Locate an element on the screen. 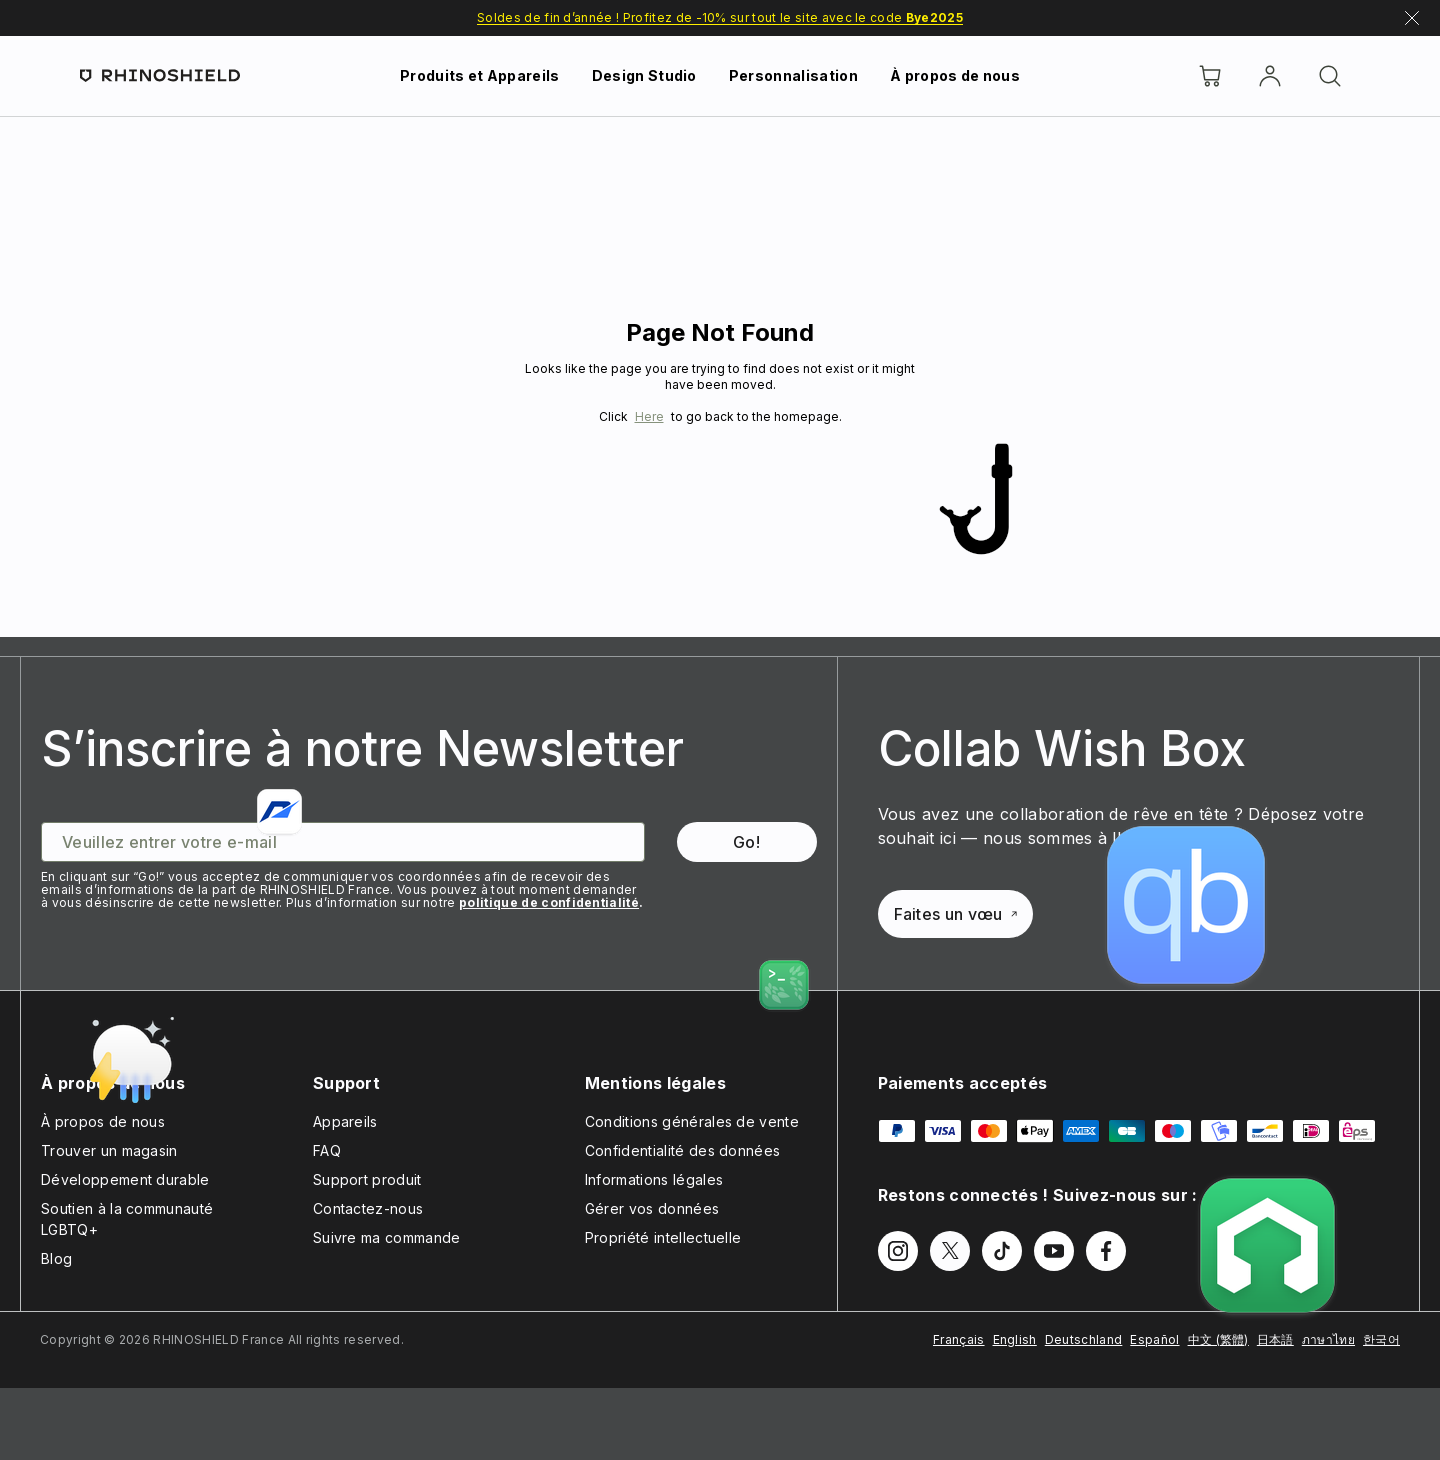 The height and width of the screenshot is (1460, 1440). open LMMS music production software is located at coordinates (1267, 1245).